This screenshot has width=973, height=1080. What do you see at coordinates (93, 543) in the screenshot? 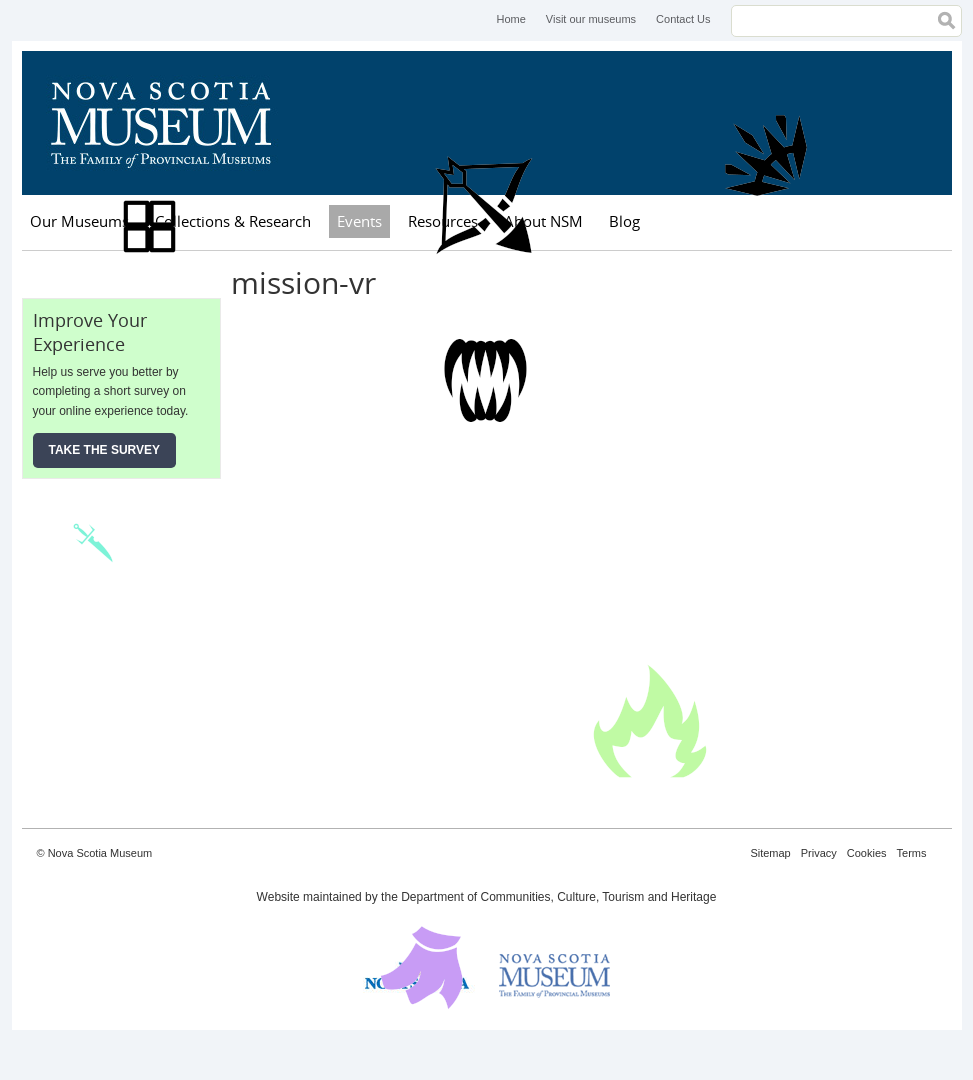
I see `select a ritual or sacrifice action in a game` at bounding box center [93, 543].